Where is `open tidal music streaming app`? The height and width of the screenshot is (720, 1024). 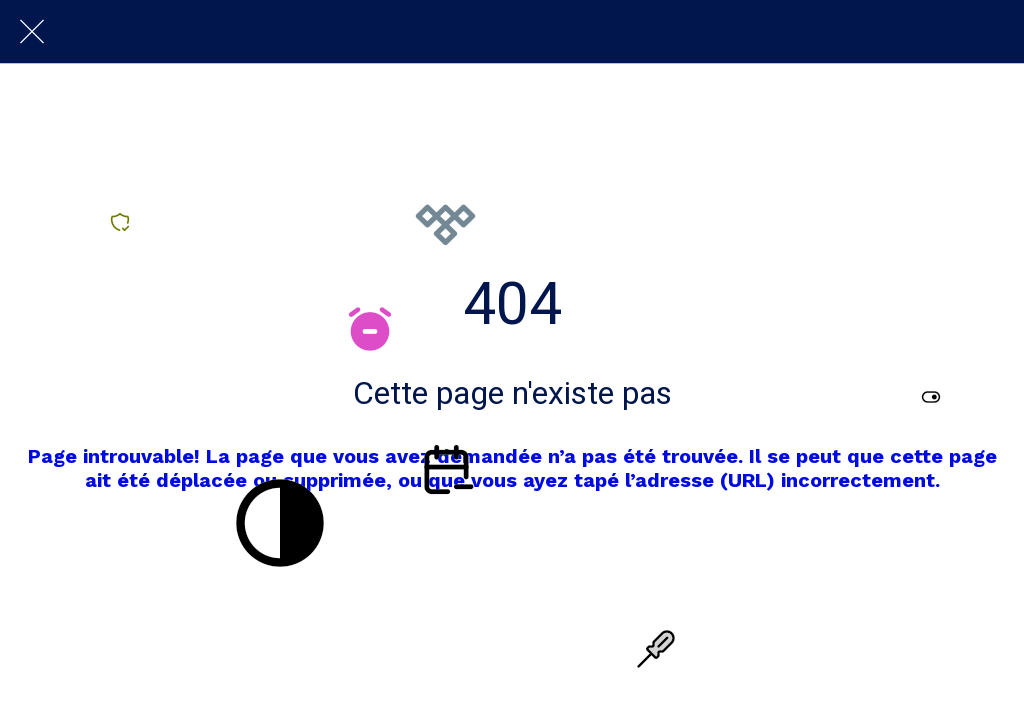
open tidal music streaming app is located at coordinates (445, 223).